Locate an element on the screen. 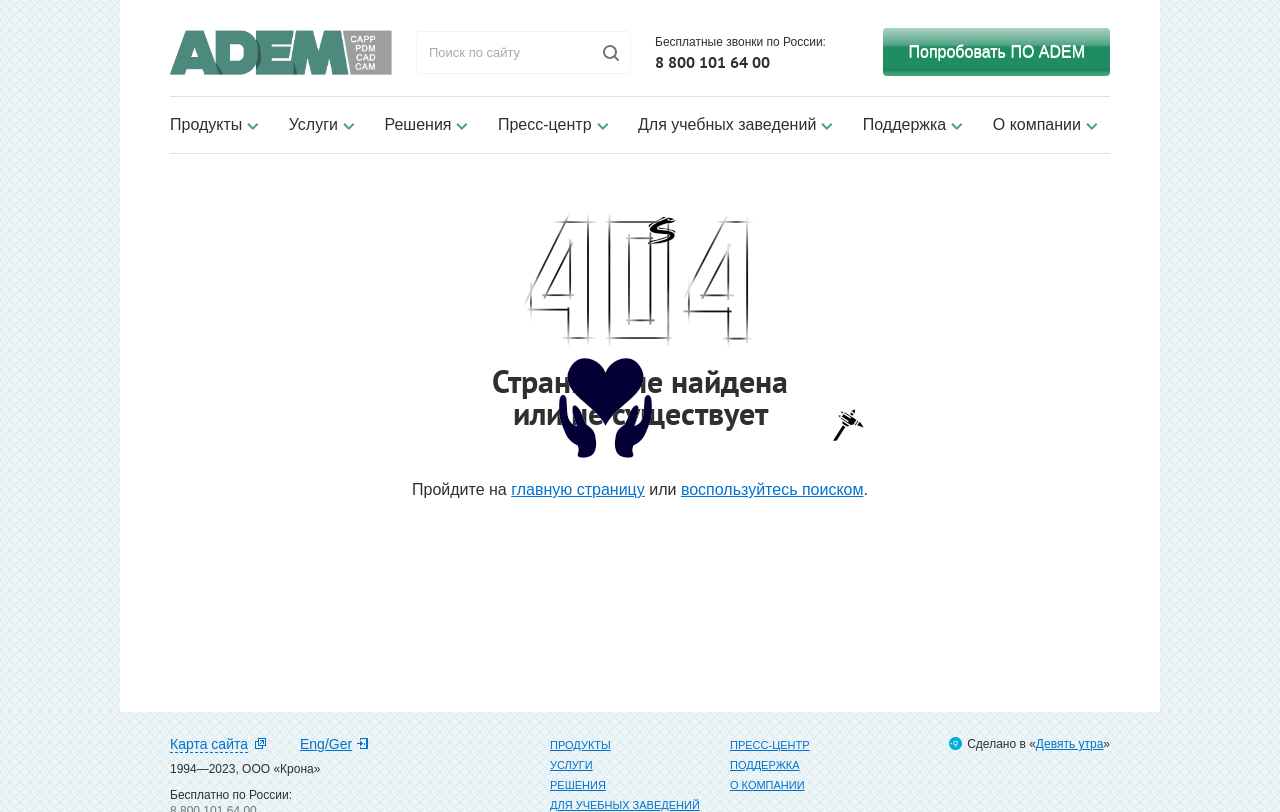  add to favorites or wishlist is located at coordinates (605, 407).